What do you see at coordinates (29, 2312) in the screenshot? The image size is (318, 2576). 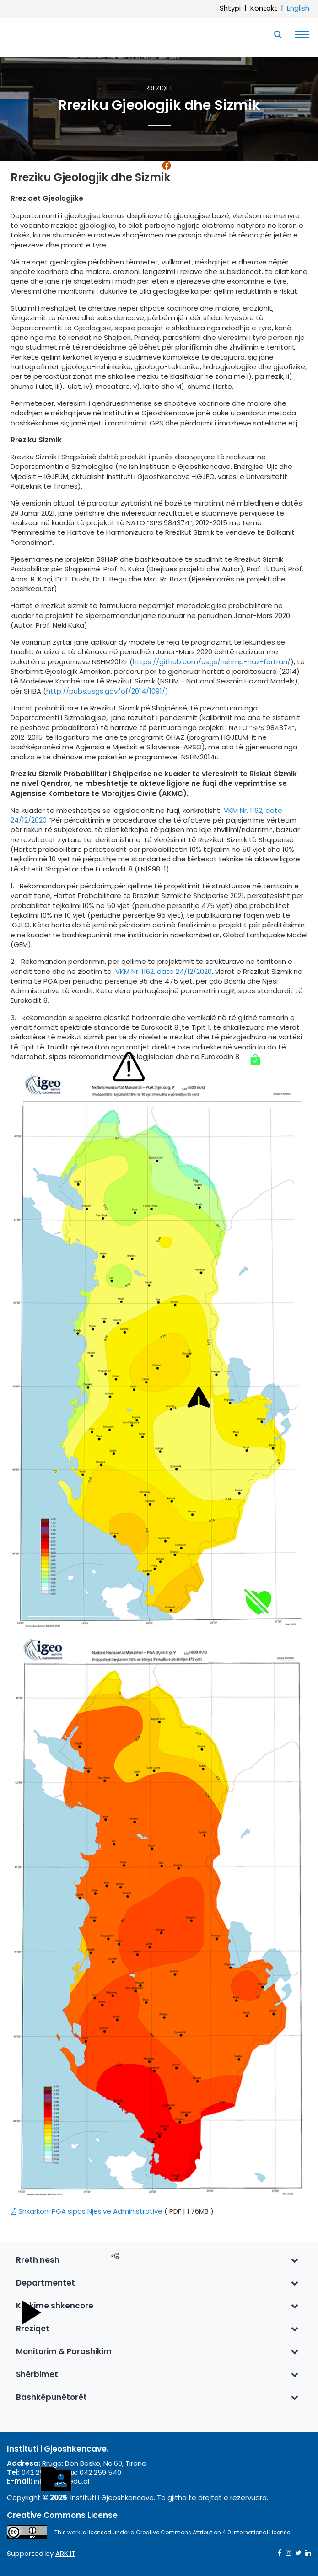 I see `start media playback` at bounding box center [29, 2312].